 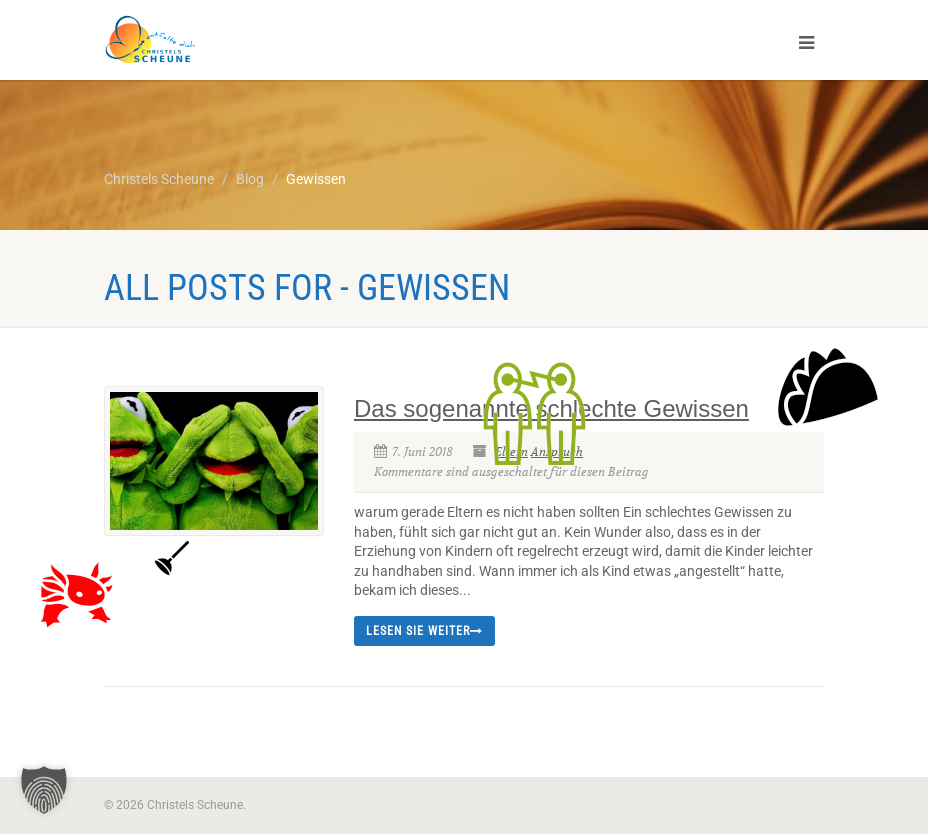 What do you see at coordinates (76, 591) in the screenshot?
I see `axolotl character or mascot icon` at bounding box center [76, 591].